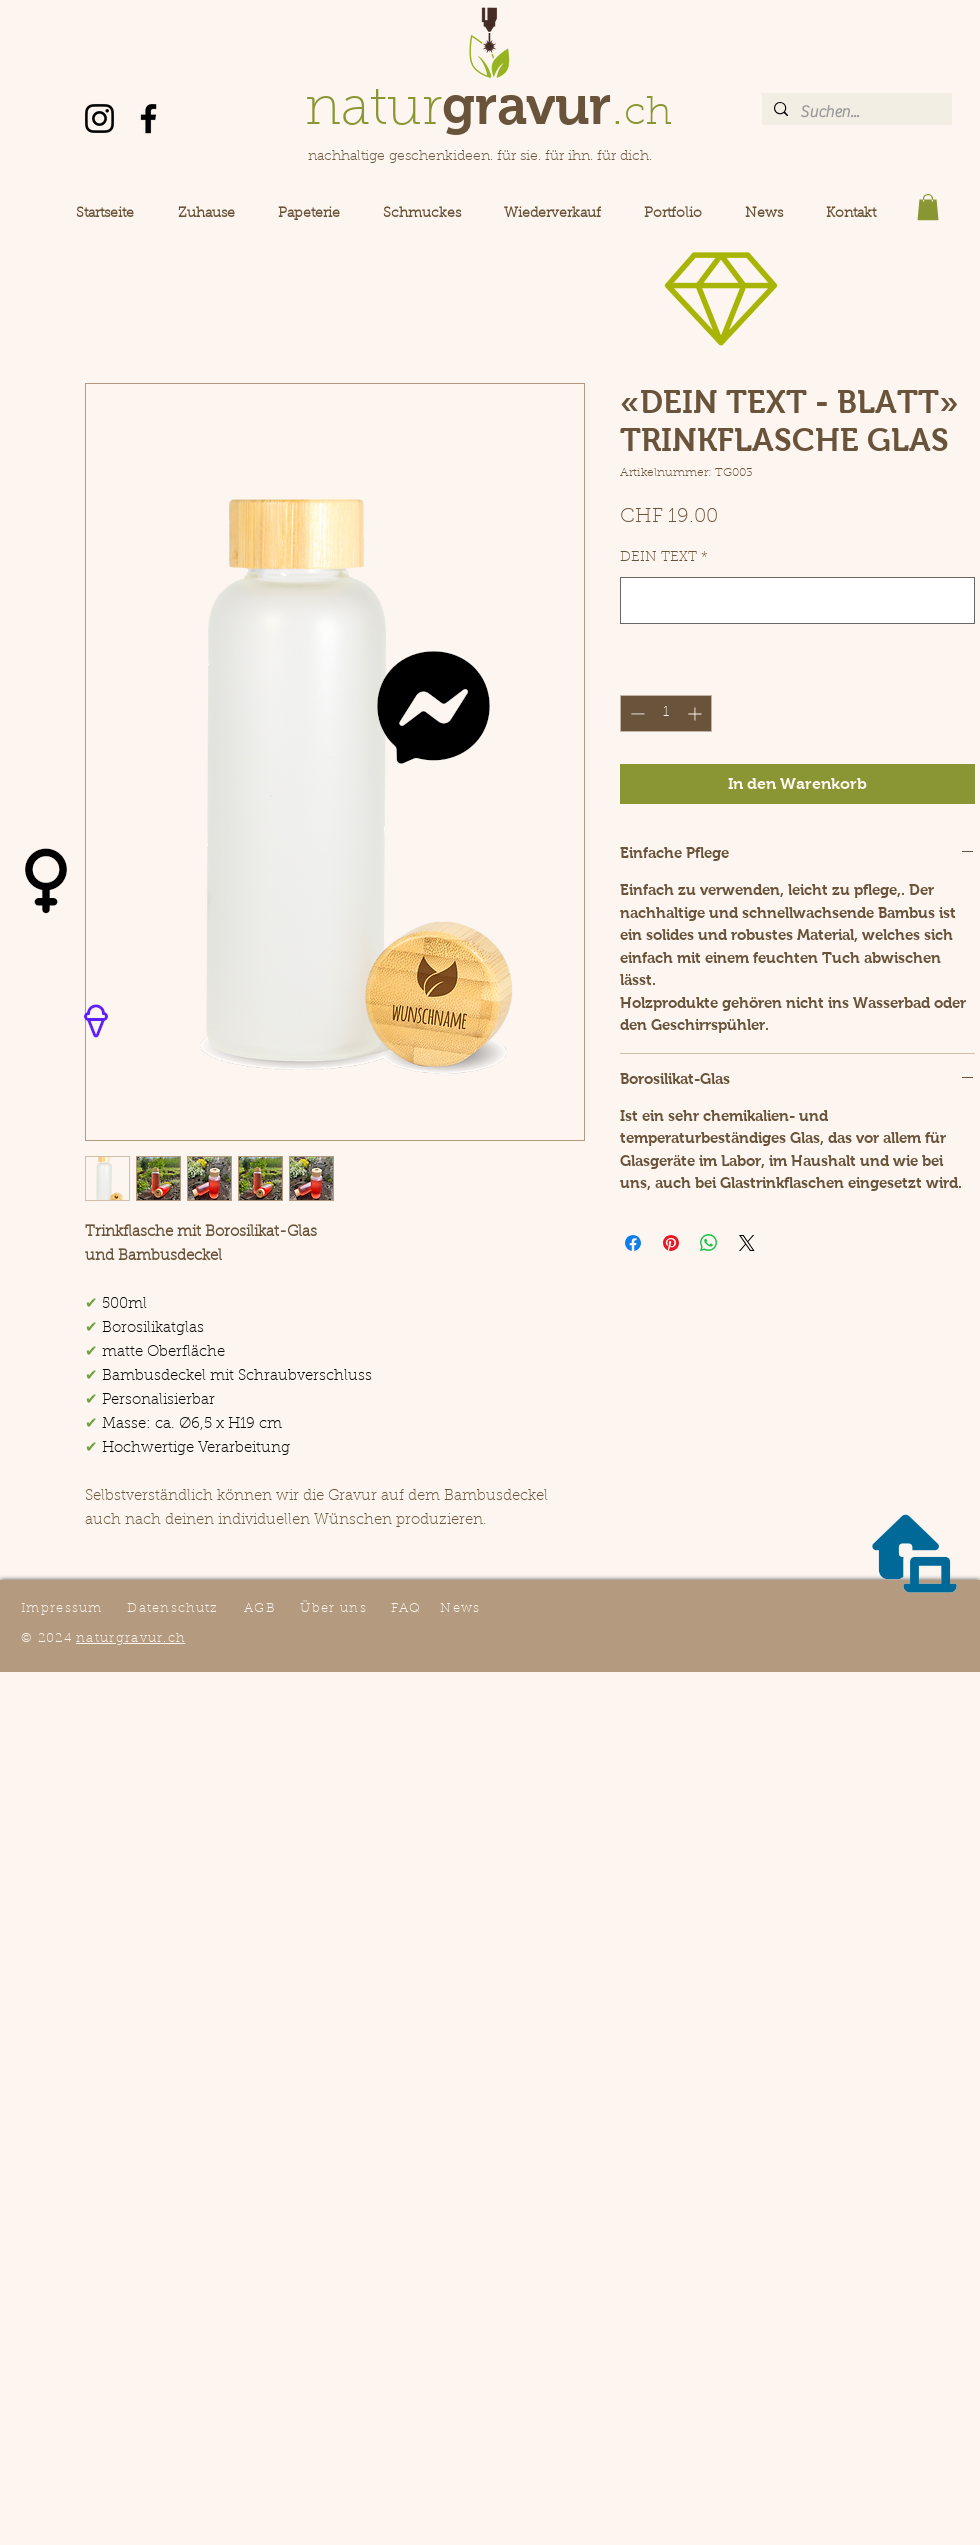 Image resolution: width=980 pixels, height=2545 pixels. I want to click on work from home or remote work mode, so click(914, 1552).